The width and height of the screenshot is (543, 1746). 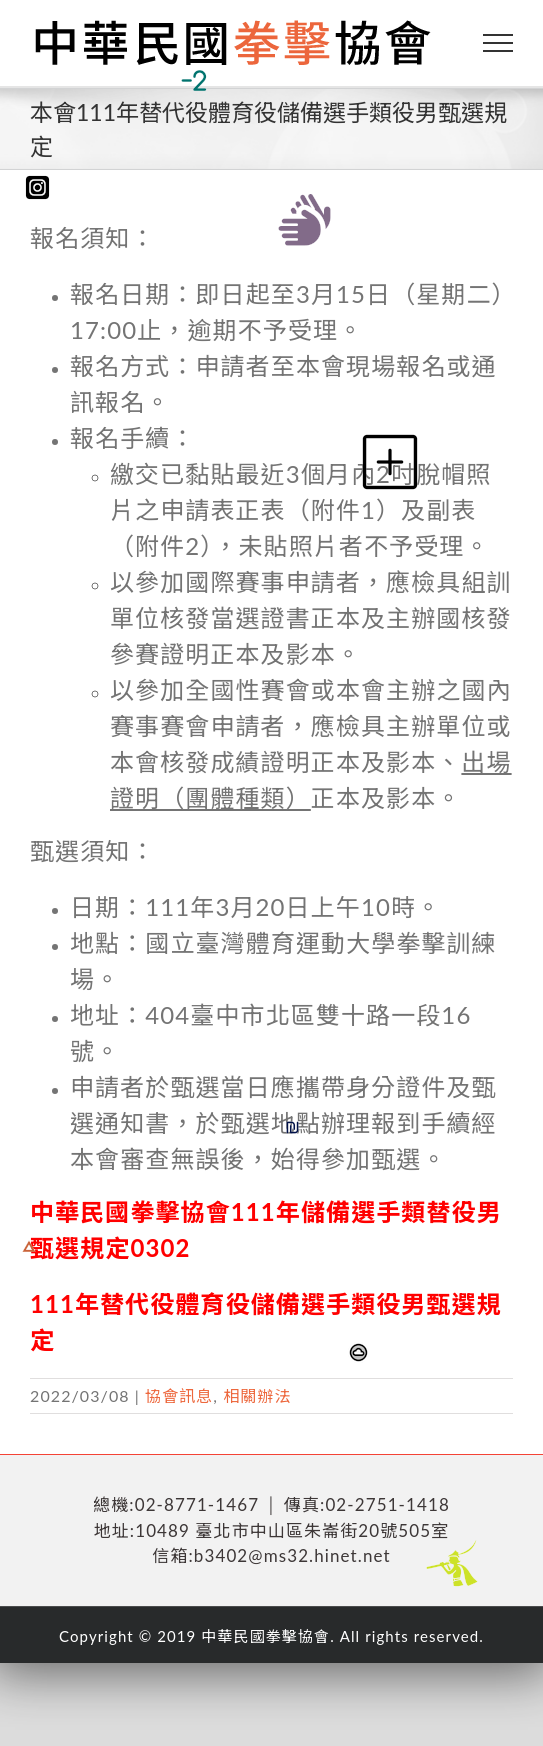 I want to click on open Instagram app, so click(x=37, y=187).